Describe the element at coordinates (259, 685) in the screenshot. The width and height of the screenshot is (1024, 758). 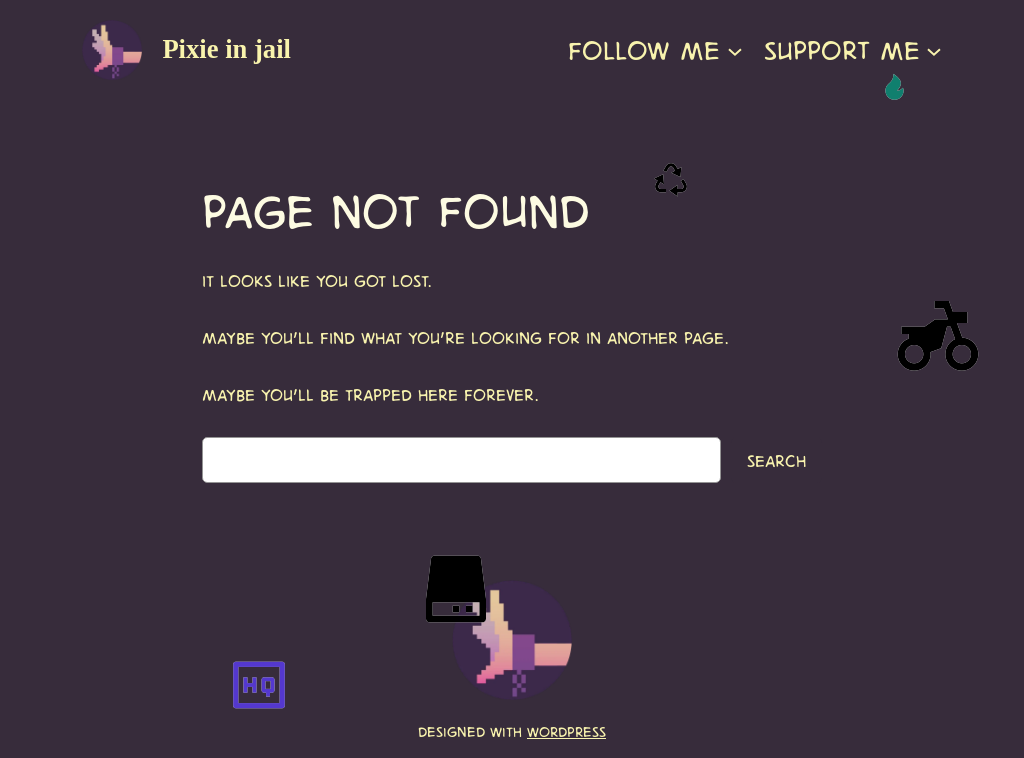
I see `indicates high quality media or streaming option` at that location.